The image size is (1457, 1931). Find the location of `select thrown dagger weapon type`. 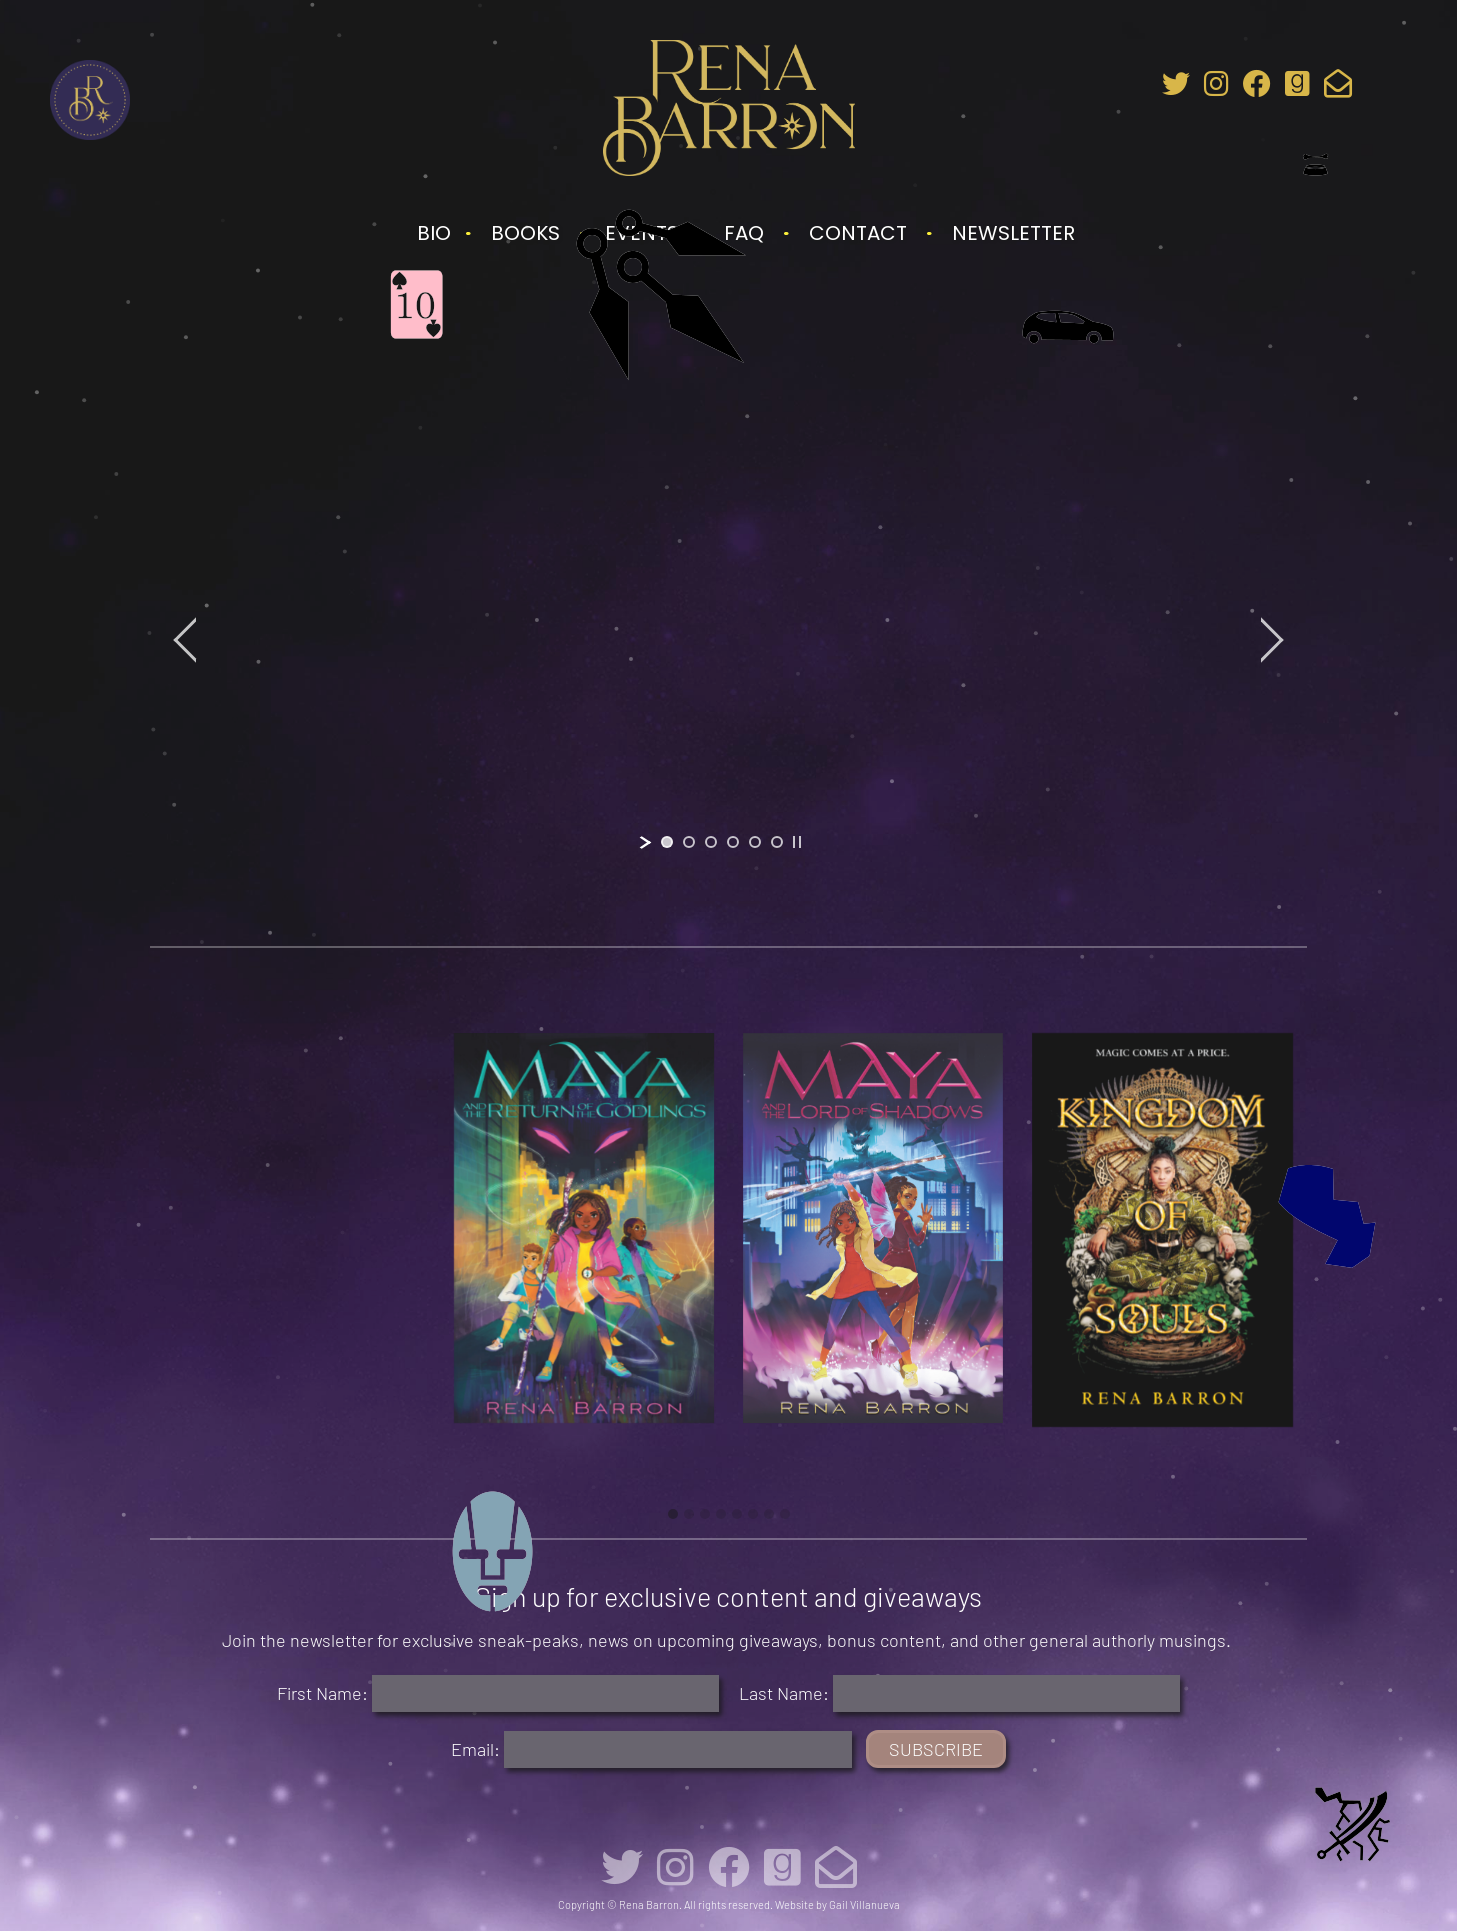

select thrown dagger weapon type is located at coordinates (661, 295).